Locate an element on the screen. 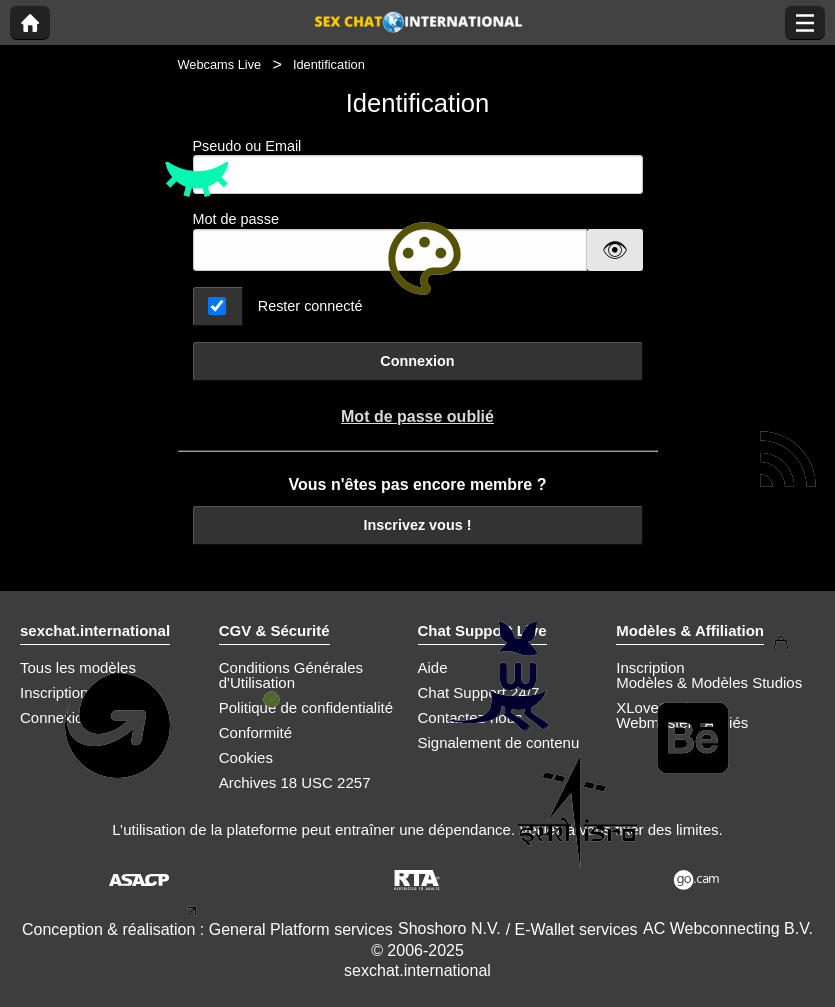 Image resolution: width=835 pixels, height=1007 pixels. visit Behance profile or portfolio is located at coordinates (693, 738).